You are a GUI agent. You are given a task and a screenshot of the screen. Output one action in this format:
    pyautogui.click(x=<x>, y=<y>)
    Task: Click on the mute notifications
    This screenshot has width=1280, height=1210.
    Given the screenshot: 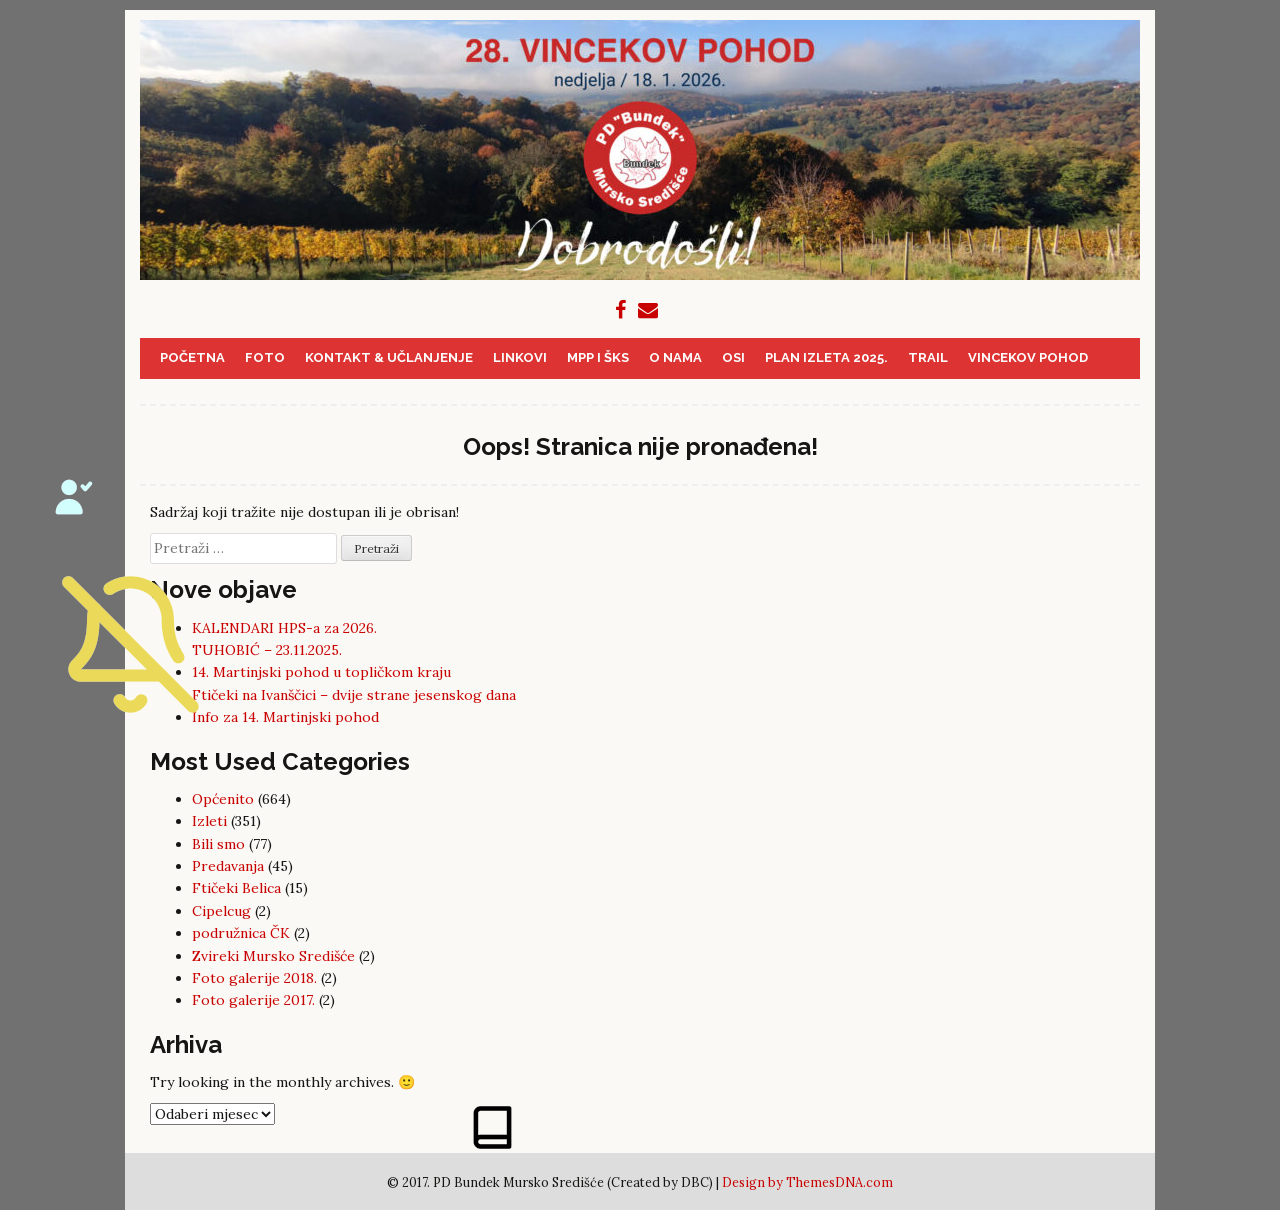 What is the action you would take?
    pyautogui.click(x=130, y=644)
    